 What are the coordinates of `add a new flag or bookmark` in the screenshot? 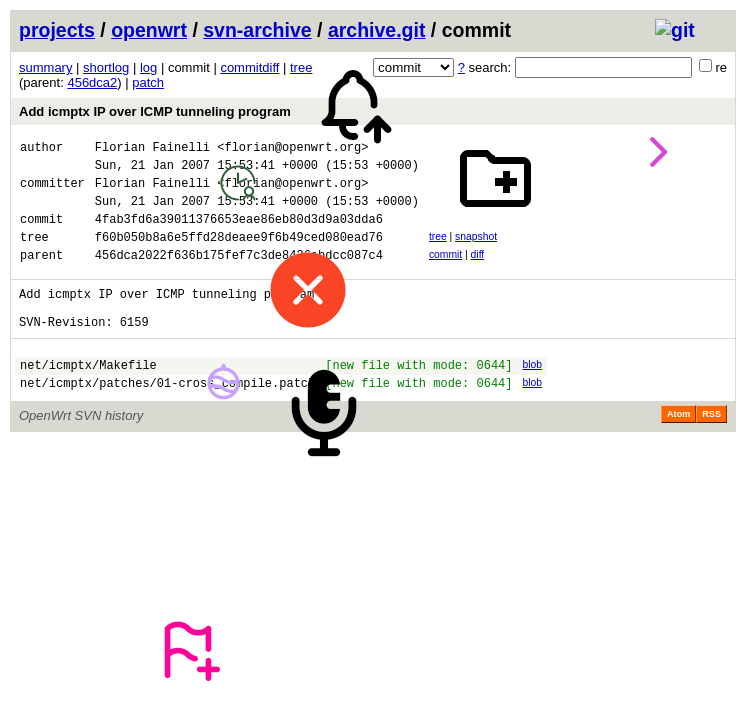 It's located at (188, 649).